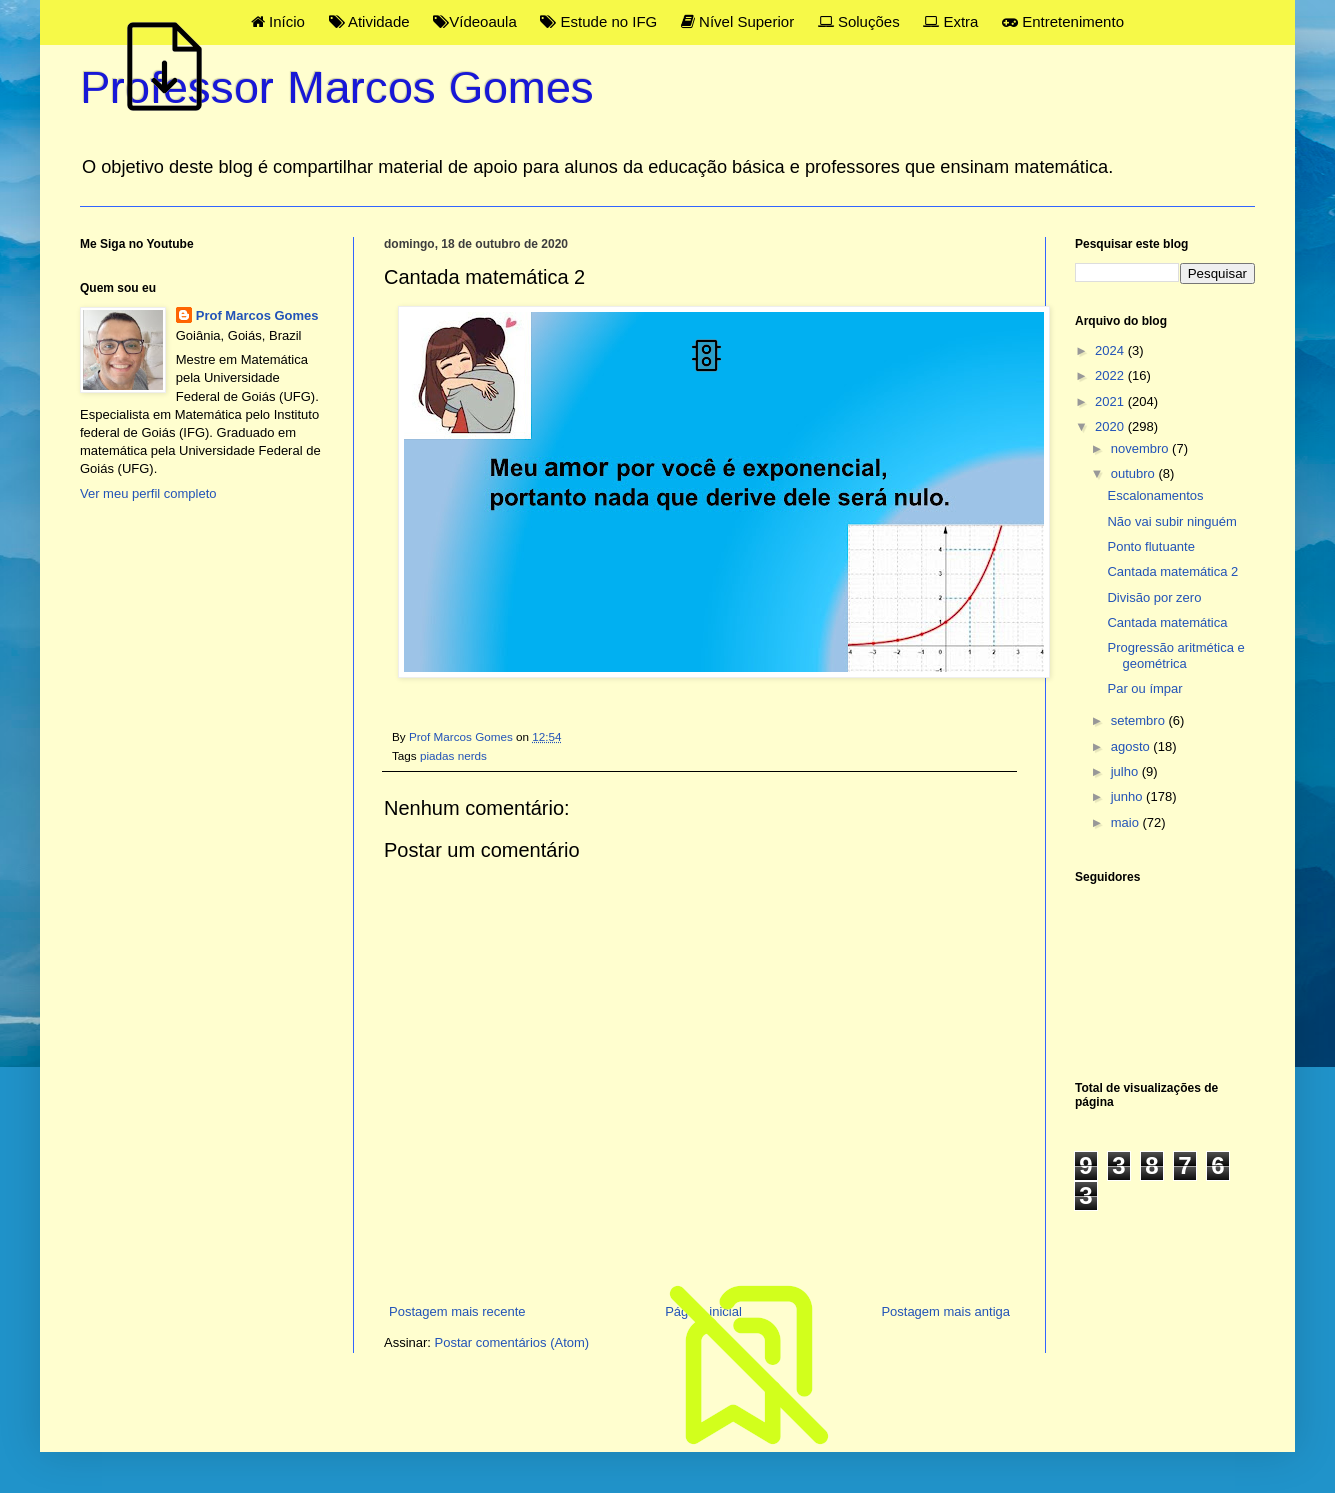  I want to click on traffic or signal status indicator, so click(706, 355).